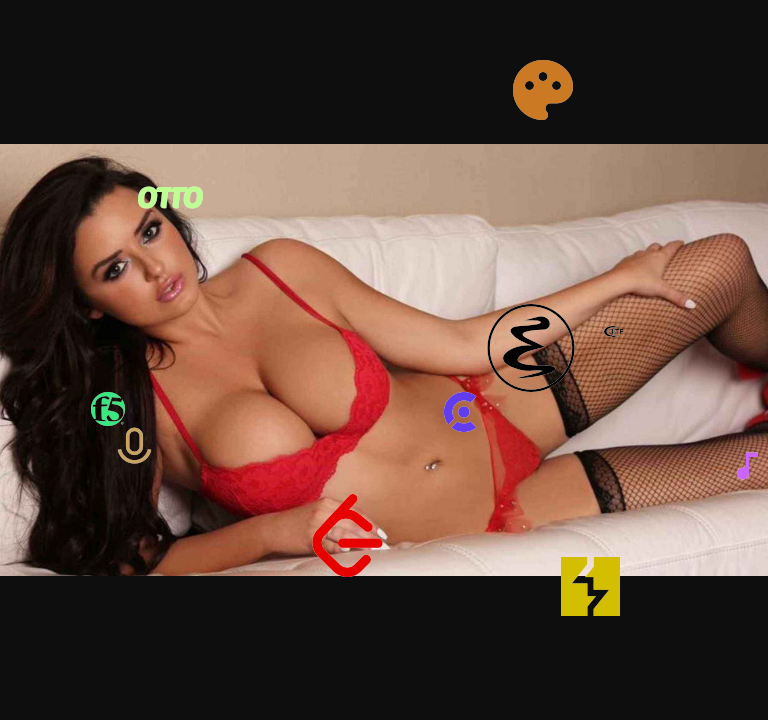 The image size is (768, 720). I want to click on visit the OTTO online shopping platform, so click(170, 197).